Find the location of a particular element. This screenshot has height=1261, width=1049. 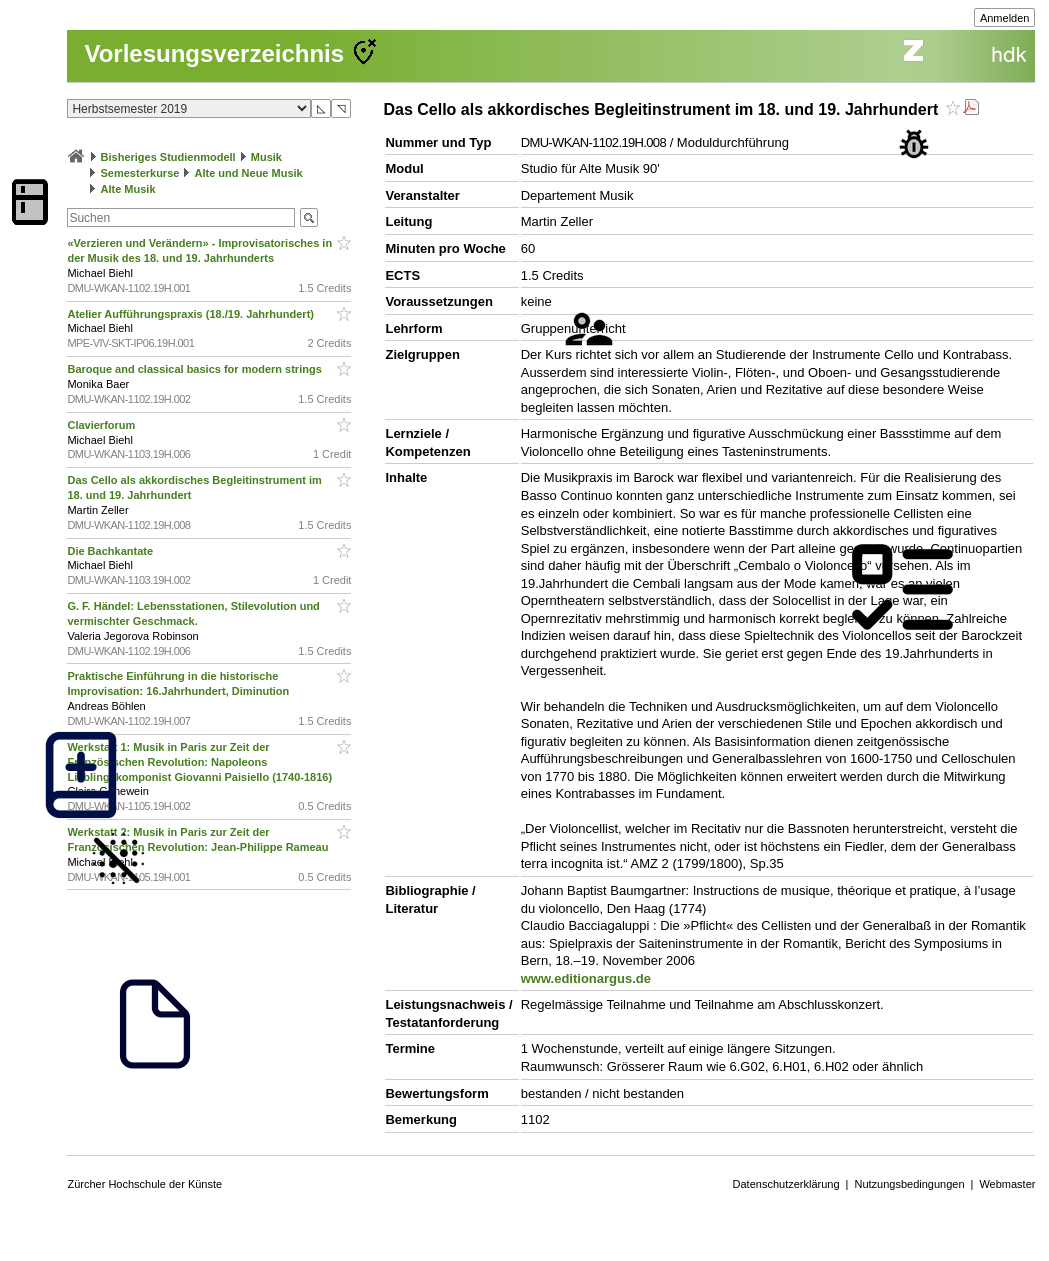

view your to-do list is located at coordinates (902, 589).